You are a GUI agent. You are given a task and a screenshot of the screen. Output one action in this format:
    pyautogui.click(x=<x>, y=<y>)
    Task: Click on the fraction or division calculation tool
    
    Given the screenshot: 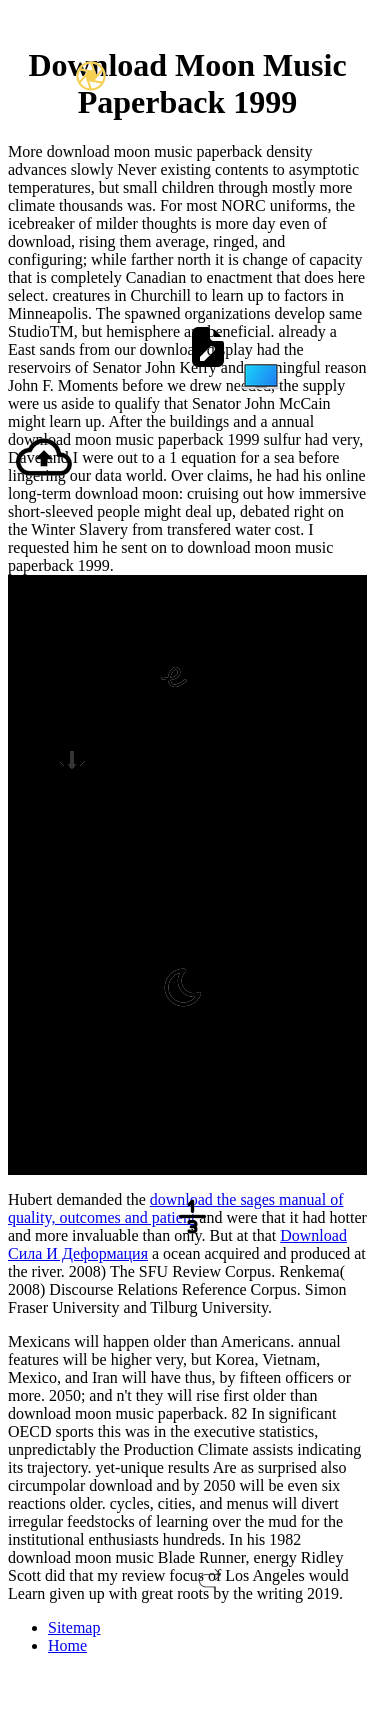 What is the action you would take?
    pyautogui.click(x=192, y=1216)
    